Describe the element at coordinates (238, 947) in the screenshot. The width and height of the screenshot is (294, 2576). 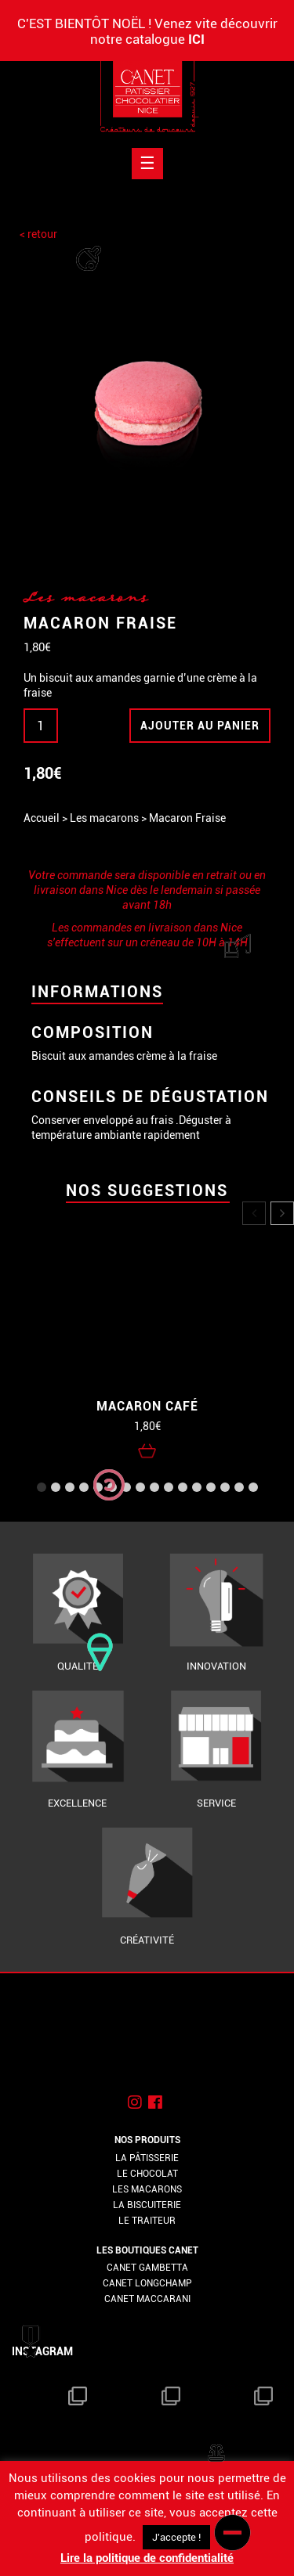
I see `construction or building in progress` at that location.